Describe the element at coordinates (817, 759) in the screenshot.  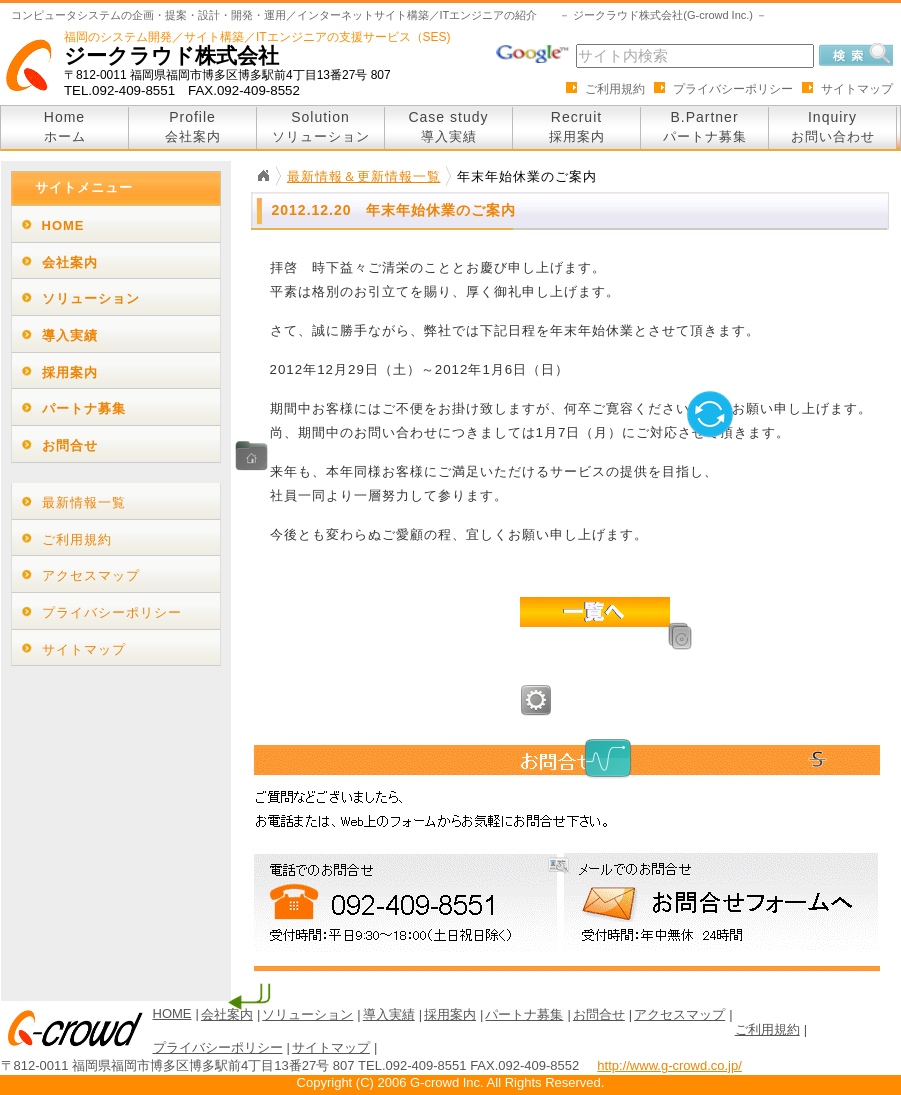
I see `apply strikethrough formatting to selected text` at that location.